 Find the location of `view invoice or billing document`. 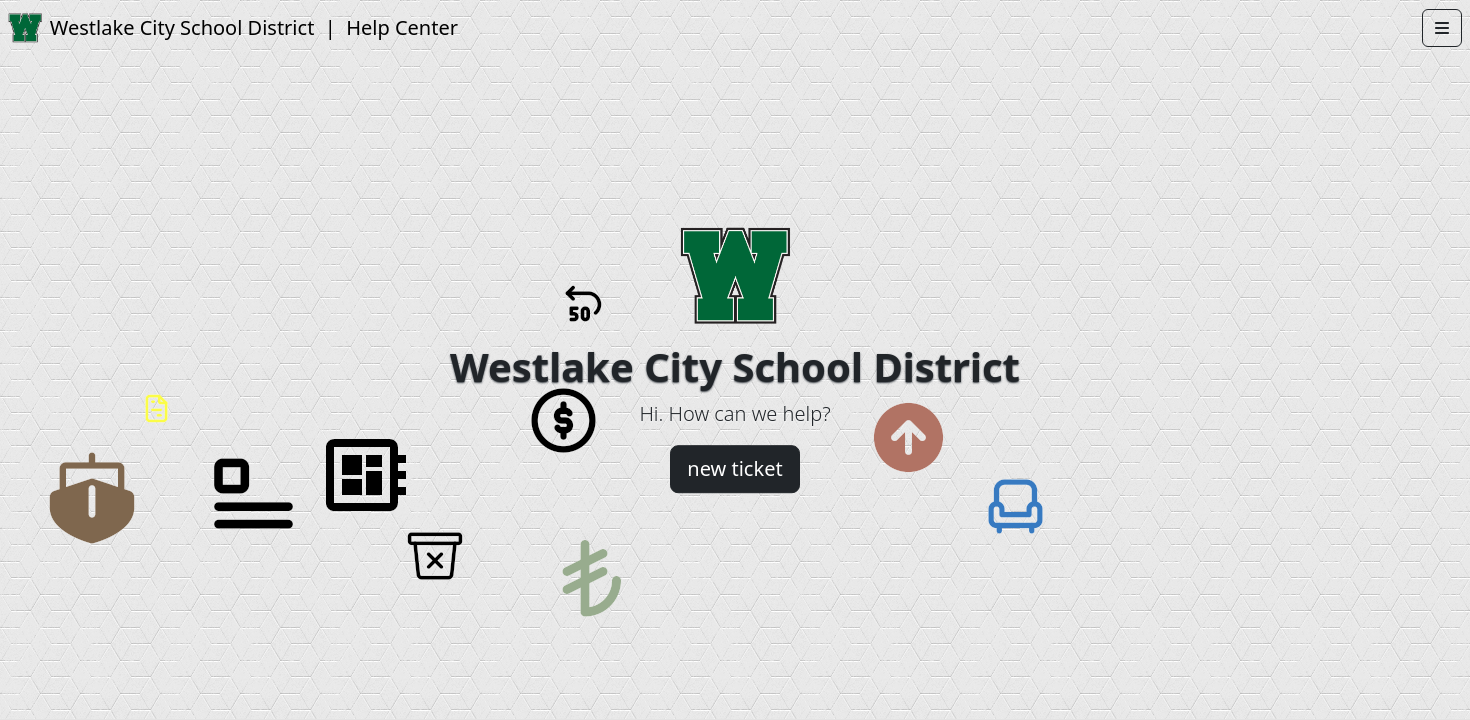

view invoice or billing document is located at coordinates (156, 408).